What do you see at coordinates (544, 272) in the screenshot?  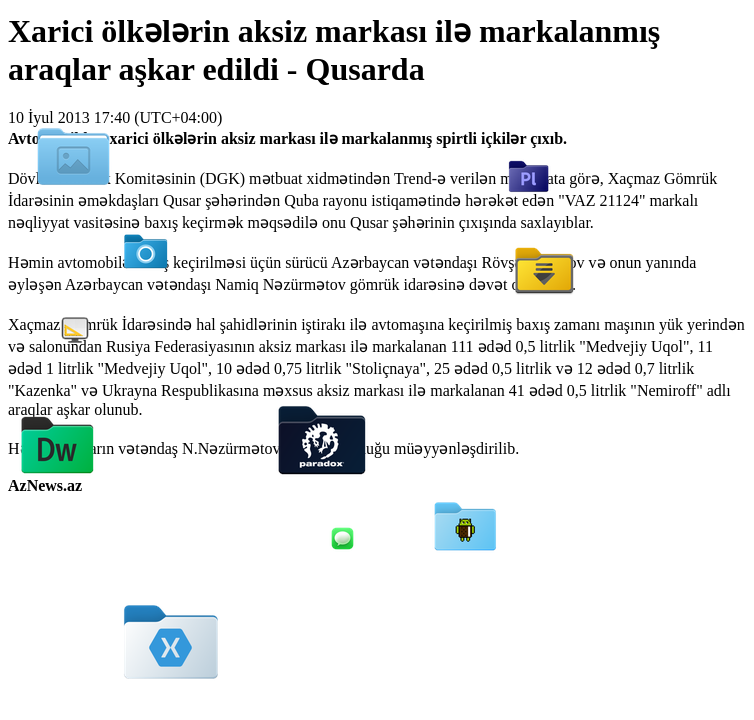 I see `open your getgo download manager folder` at bounding box center [544, 272].